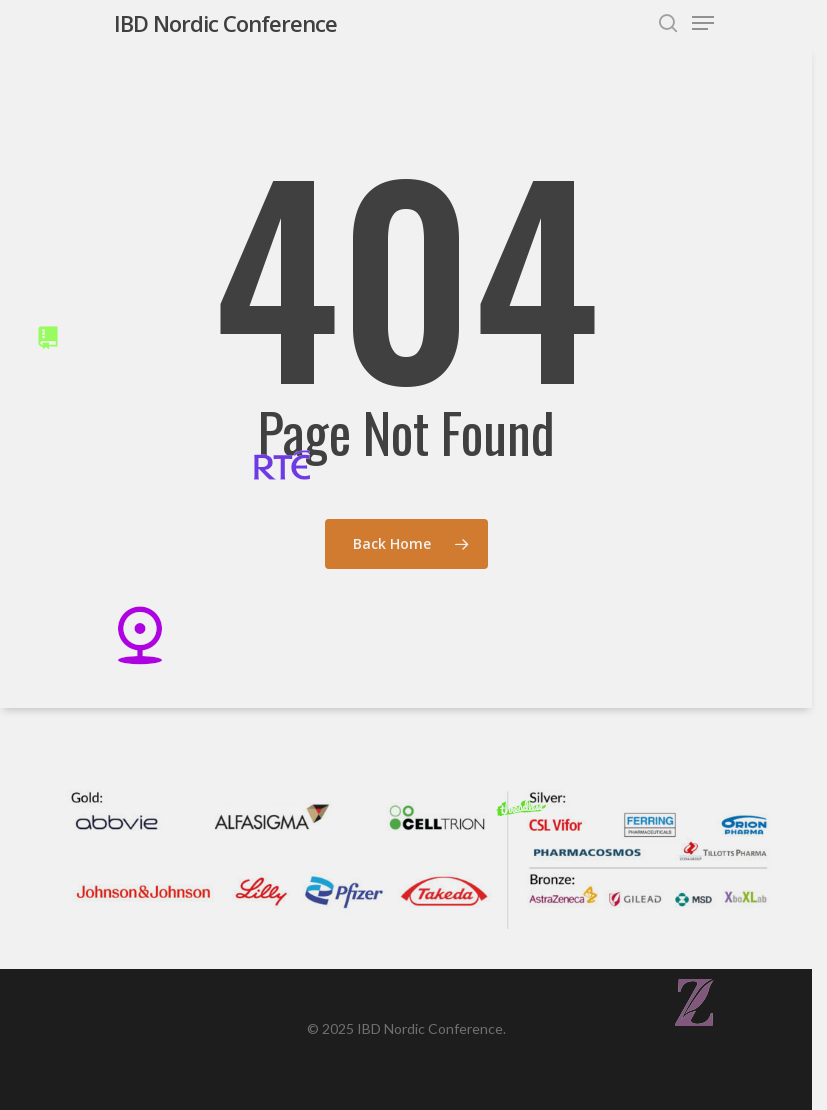 This screenshot has height=1110, width=827. Describe the element at coordinates (521, 808) in the screenshot. I see `visit the Threadless website or app` at that location.